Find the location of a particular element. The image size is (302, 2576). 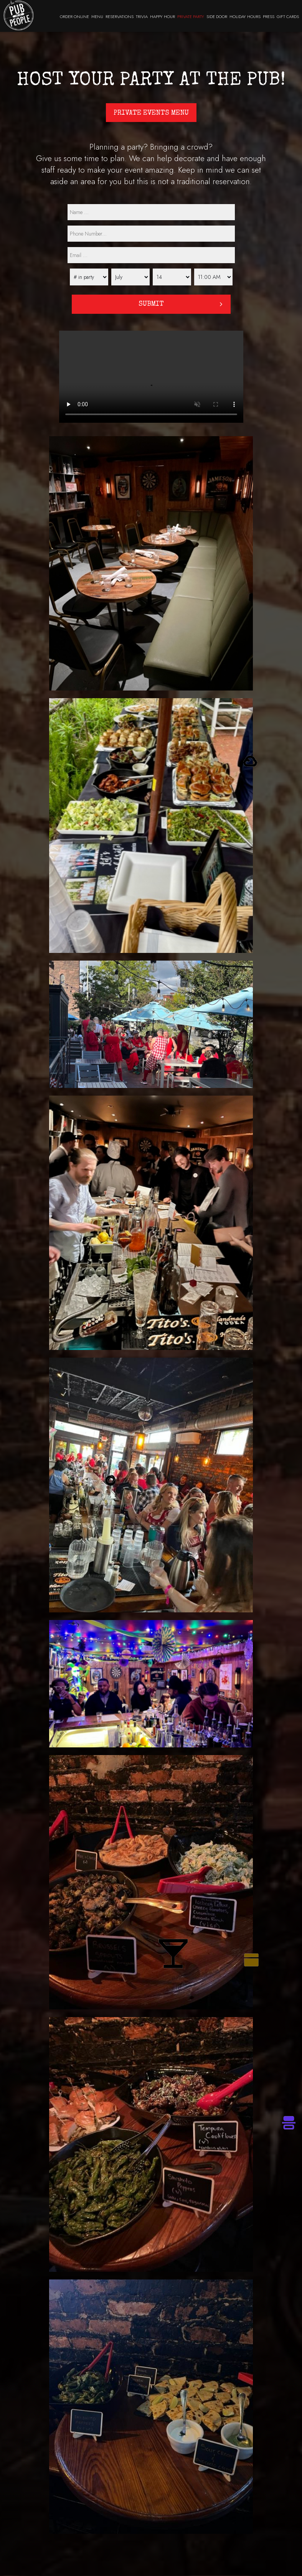

switch to top panel layout is located at coordinates (251, 1960).